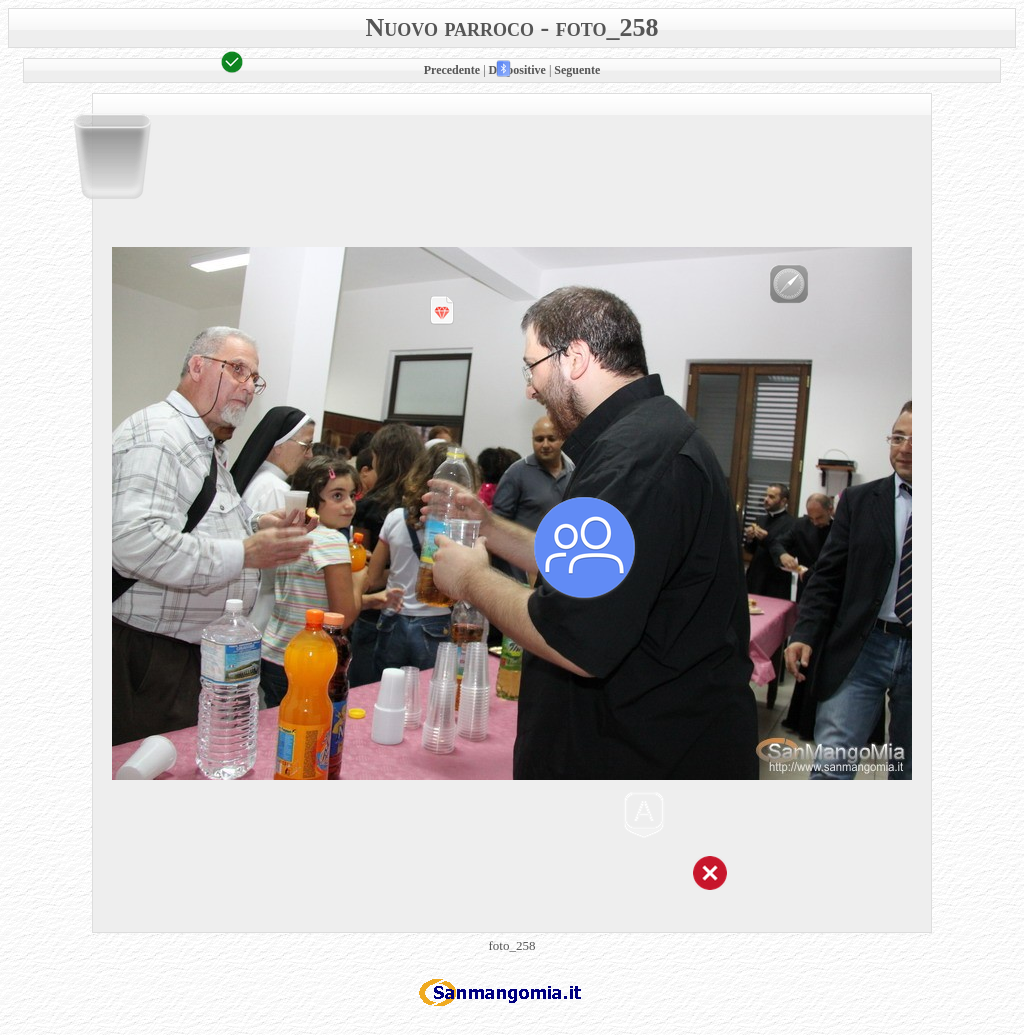 This screenshot has width=1024, height=1035. Describe the element at coordinates (644, 815) in the screenshot. I see `indicates caps lock is currently enabled` at that location.